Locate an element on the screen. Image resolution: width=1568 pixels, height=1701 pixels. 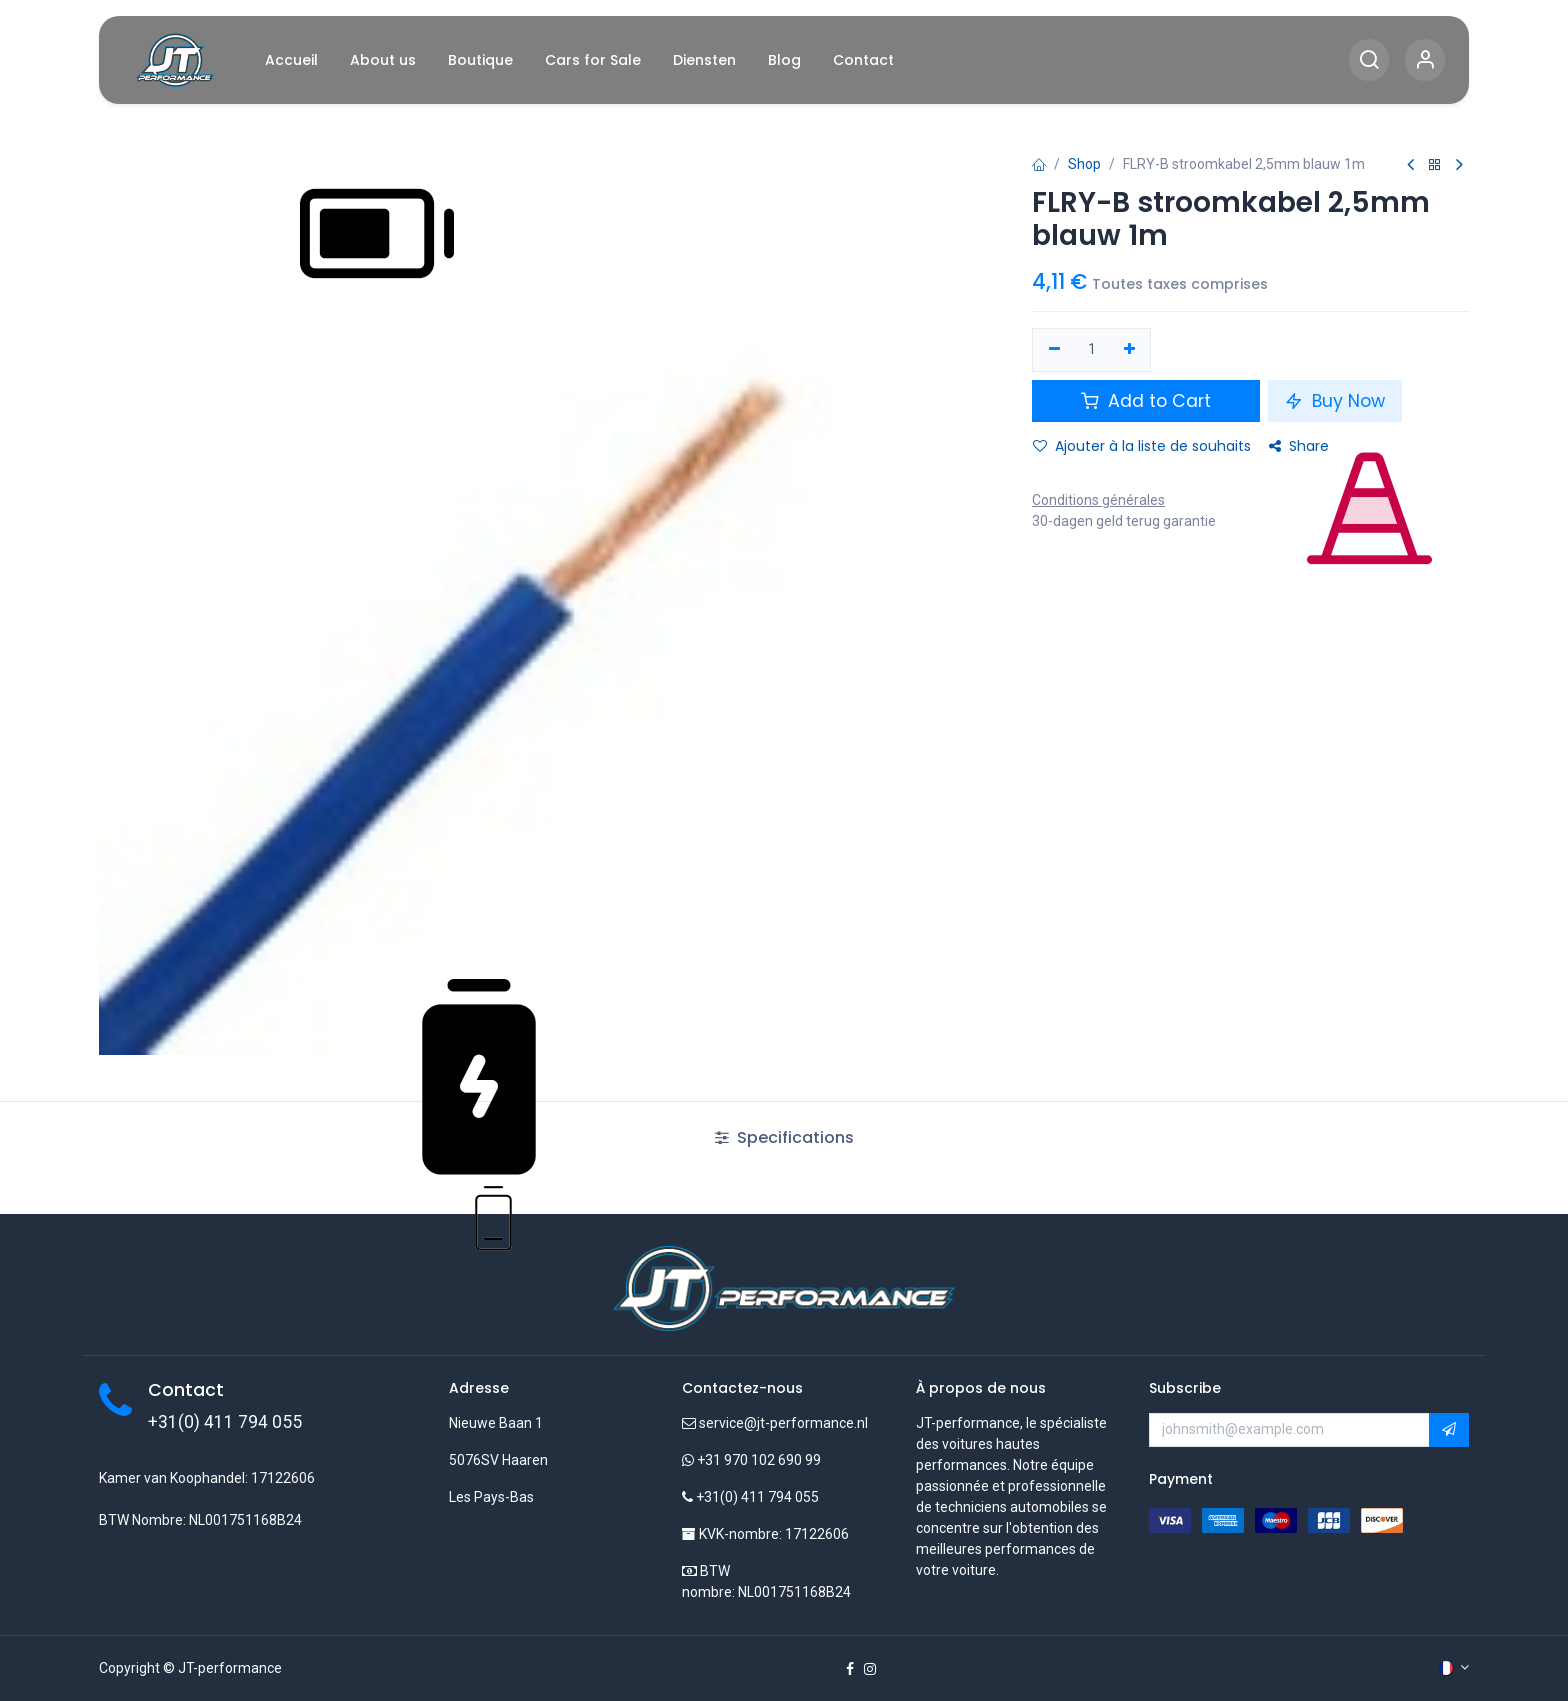
indicates device is currently charging is located at coordinates (479, 1080).